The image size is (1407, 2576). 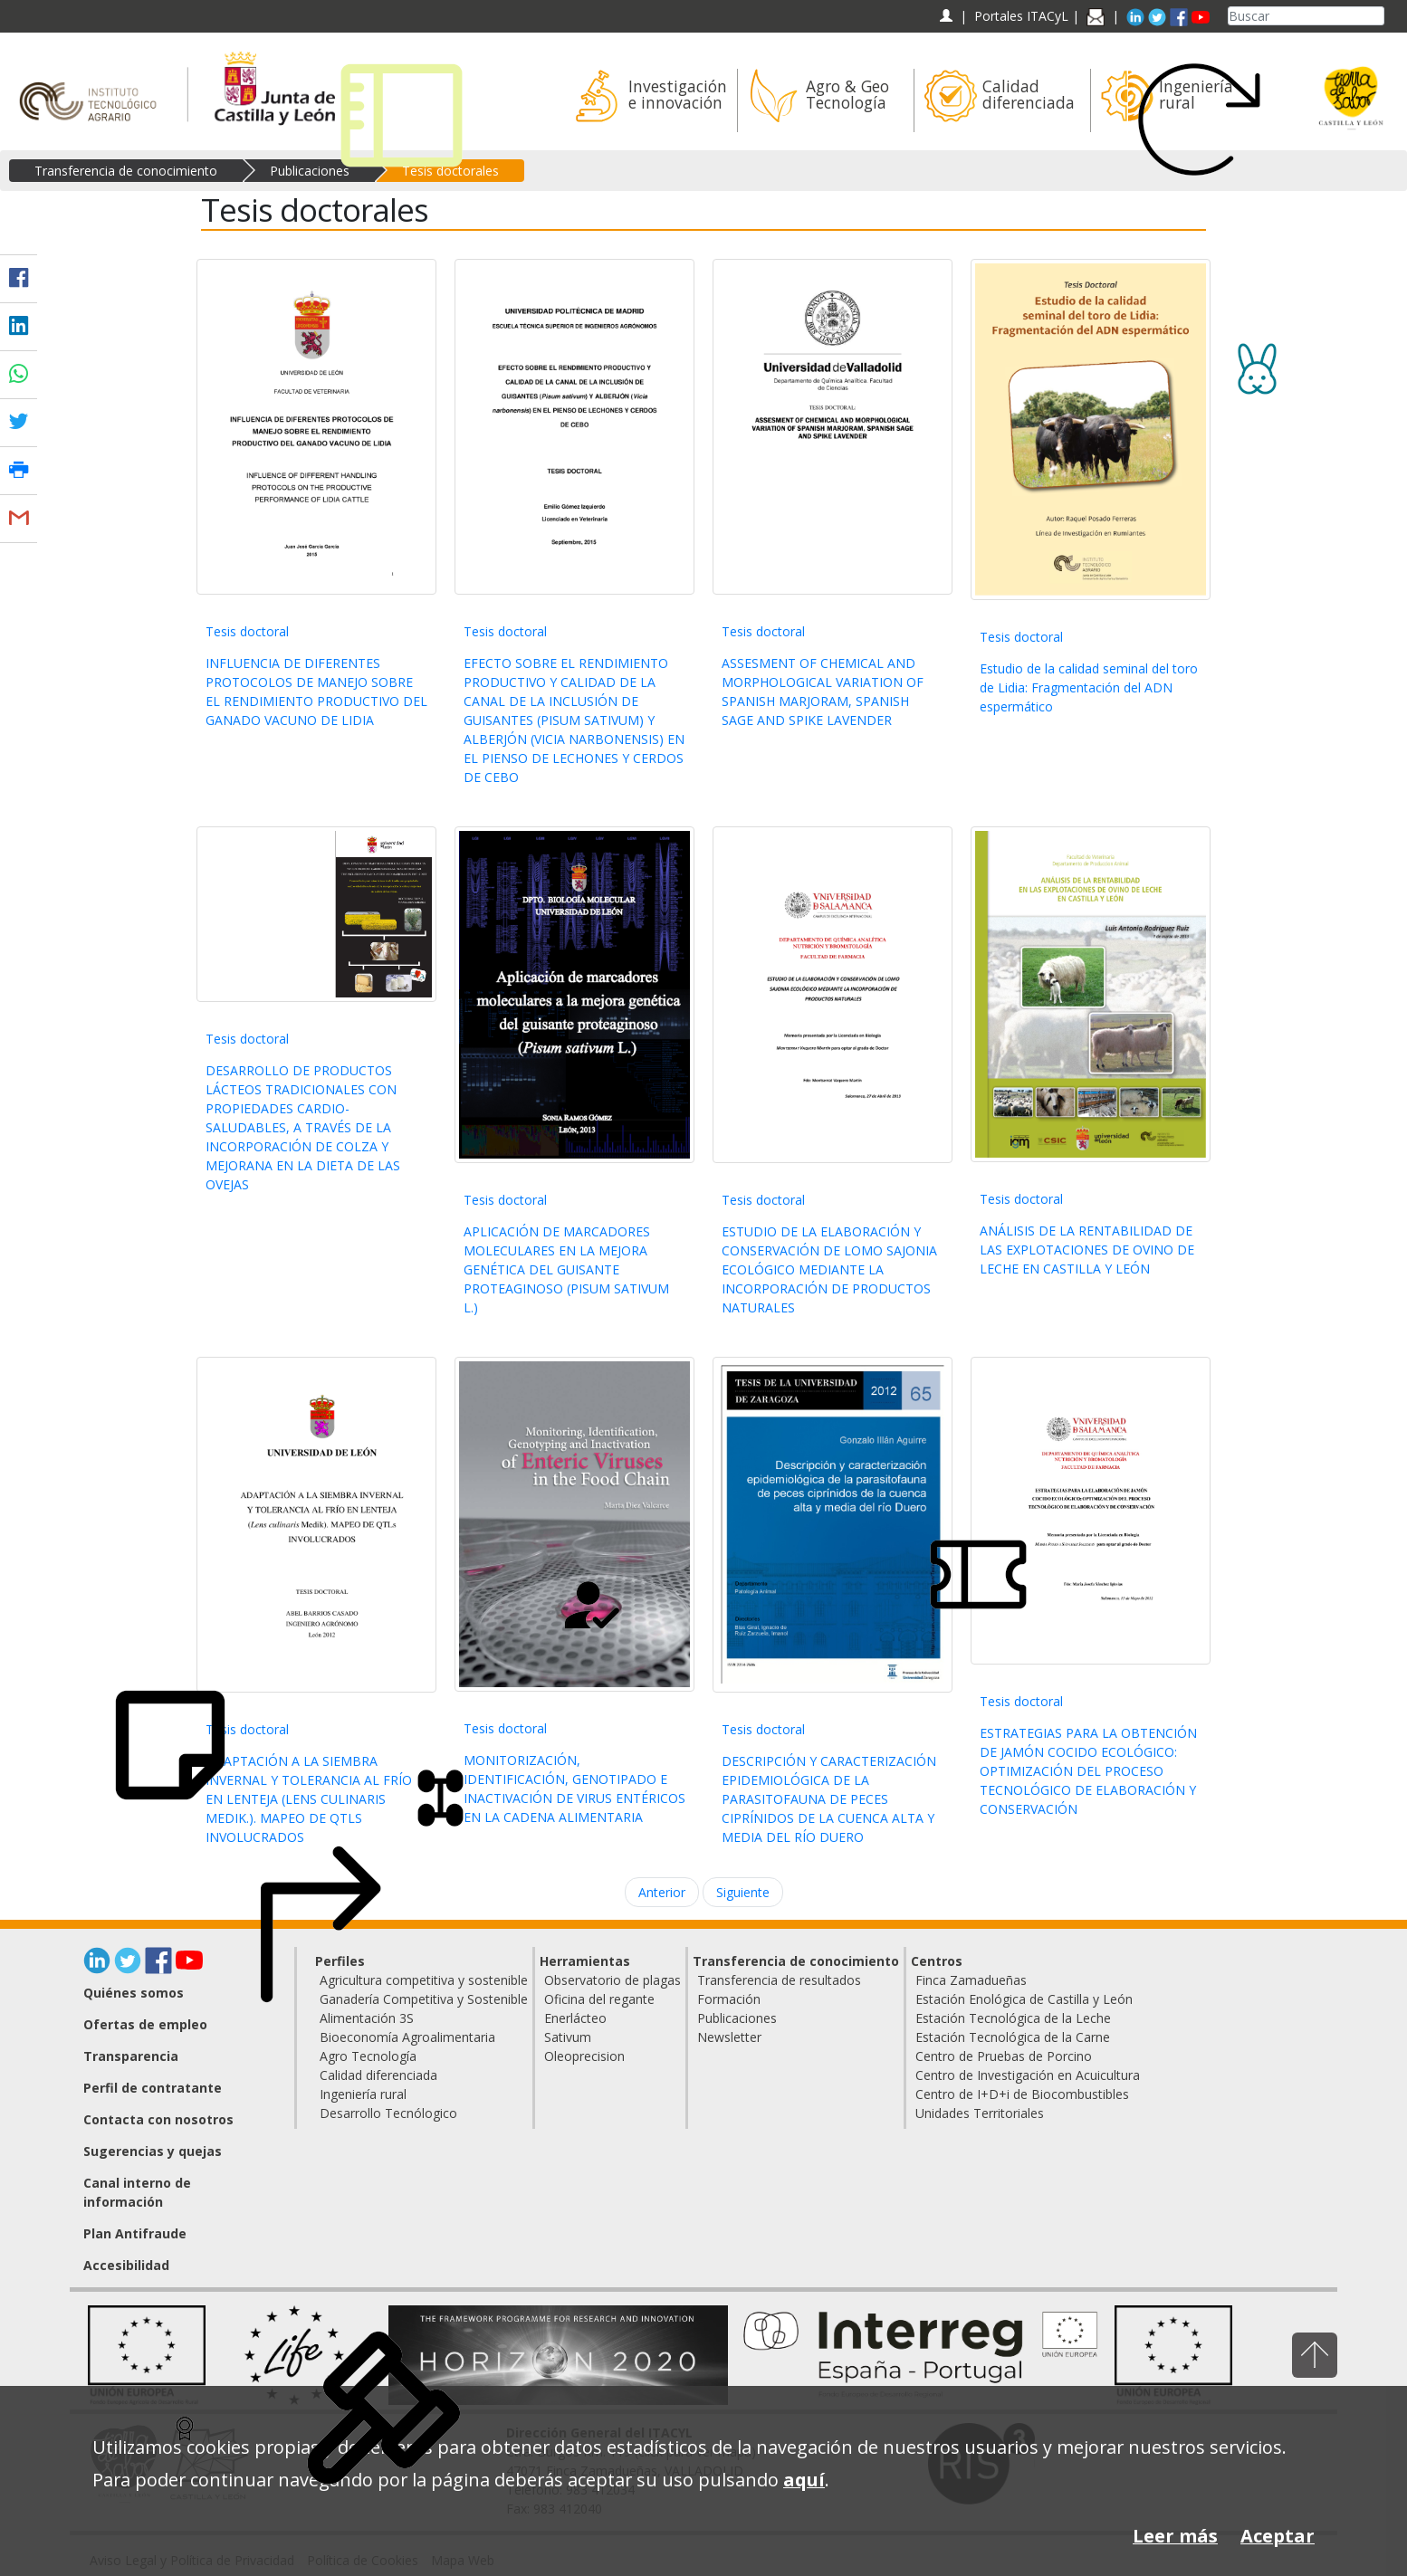 What do you see at coordinates (1194, 119) in the screenshot?
I see `refresh or reload content` at bounding box center [1194, 119].